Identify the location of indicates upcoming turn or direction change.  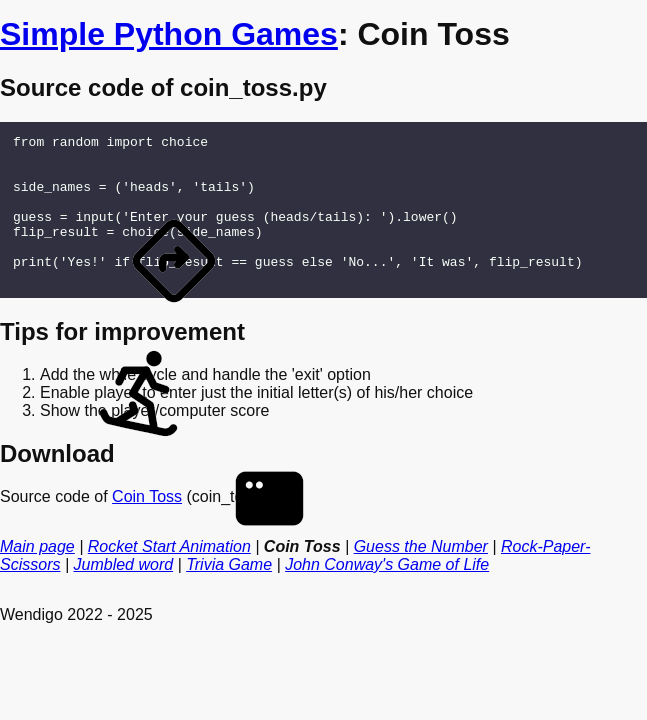
(174, 261).